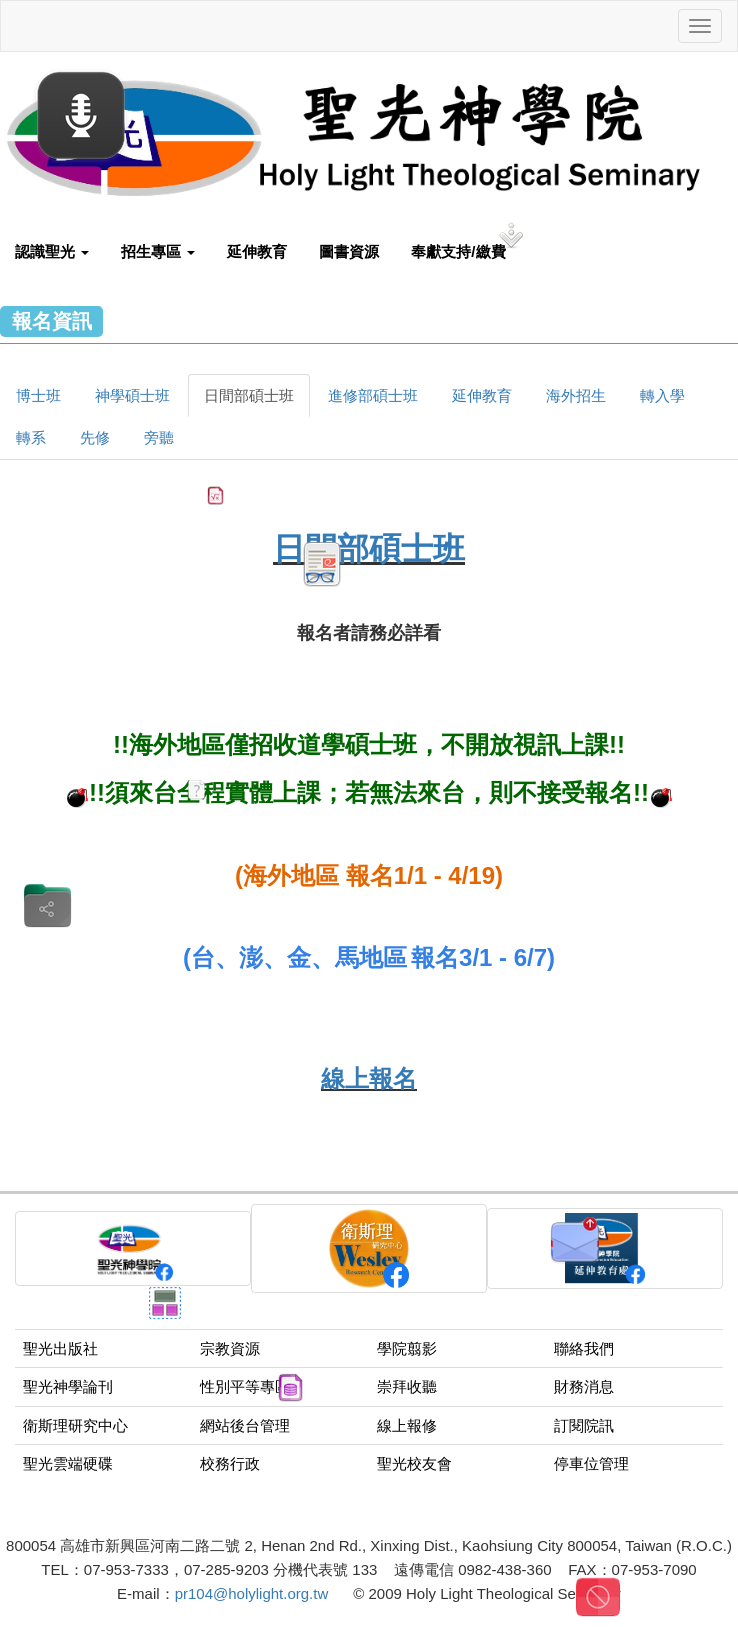 The width and height of the screenshot is (738, 1627). I want to click on open podcast or audio recording app, so click(81, 117).